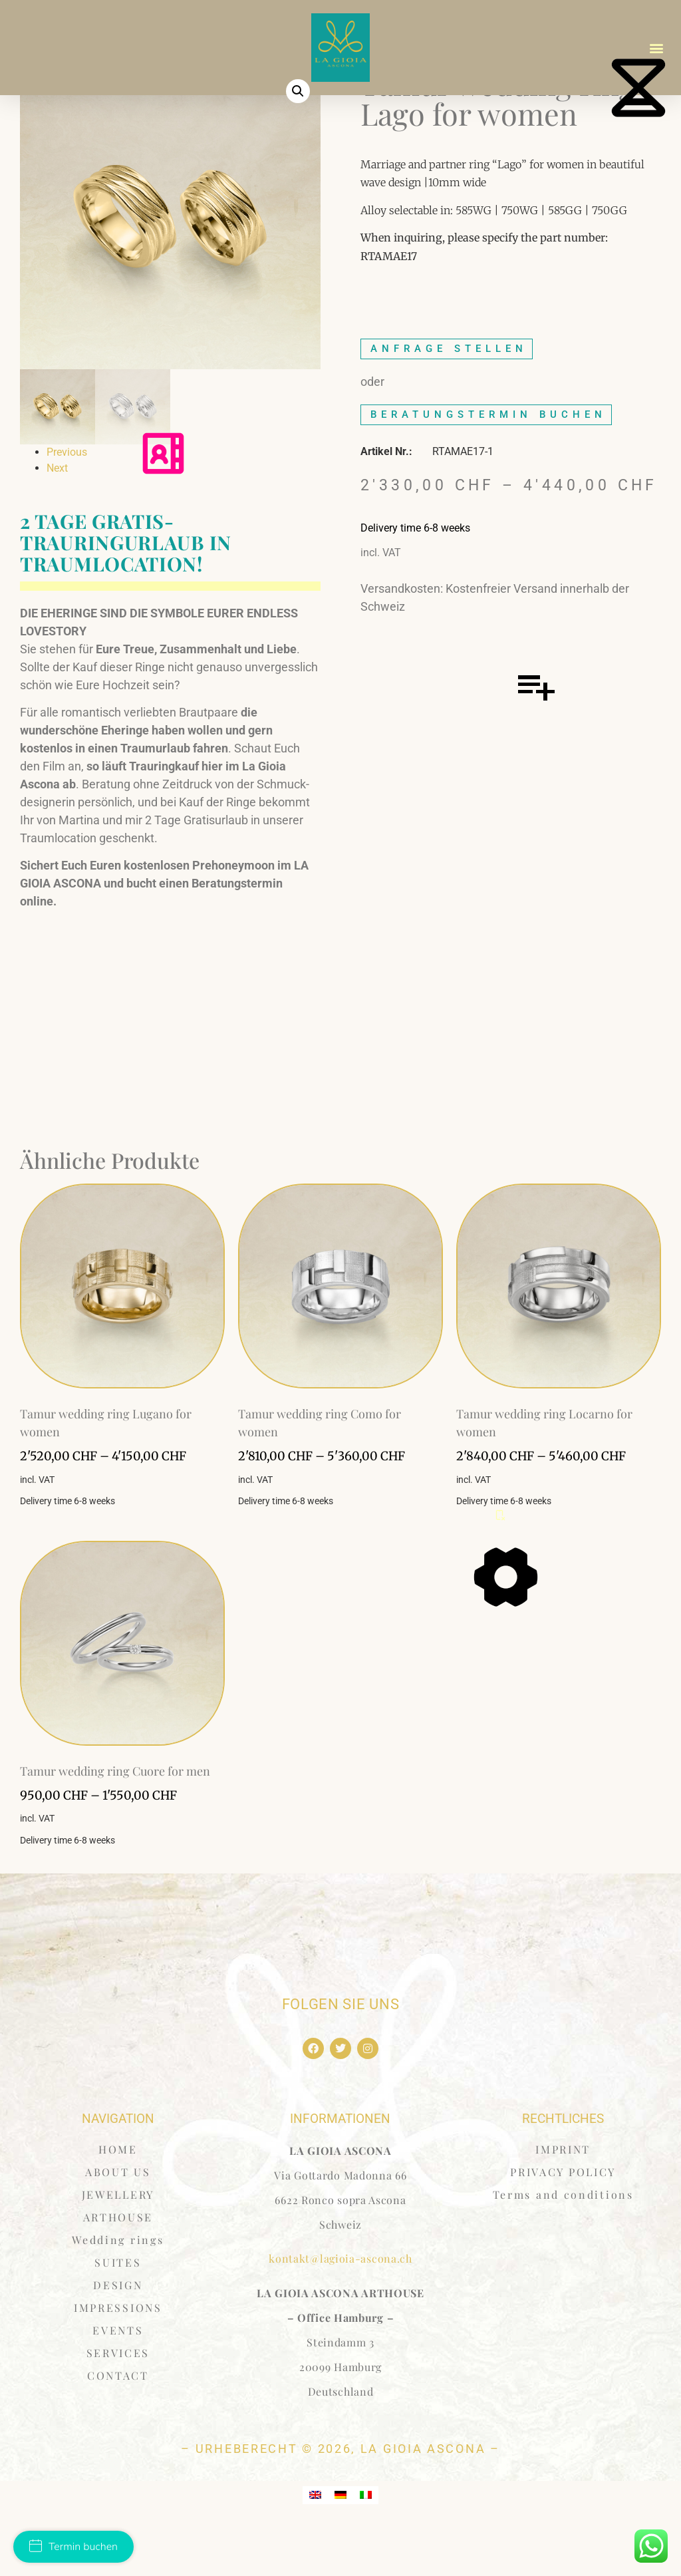 The width and height of the screenshot is (681, 2576). I want to click on open your contacts or address book, so click(163, 453).